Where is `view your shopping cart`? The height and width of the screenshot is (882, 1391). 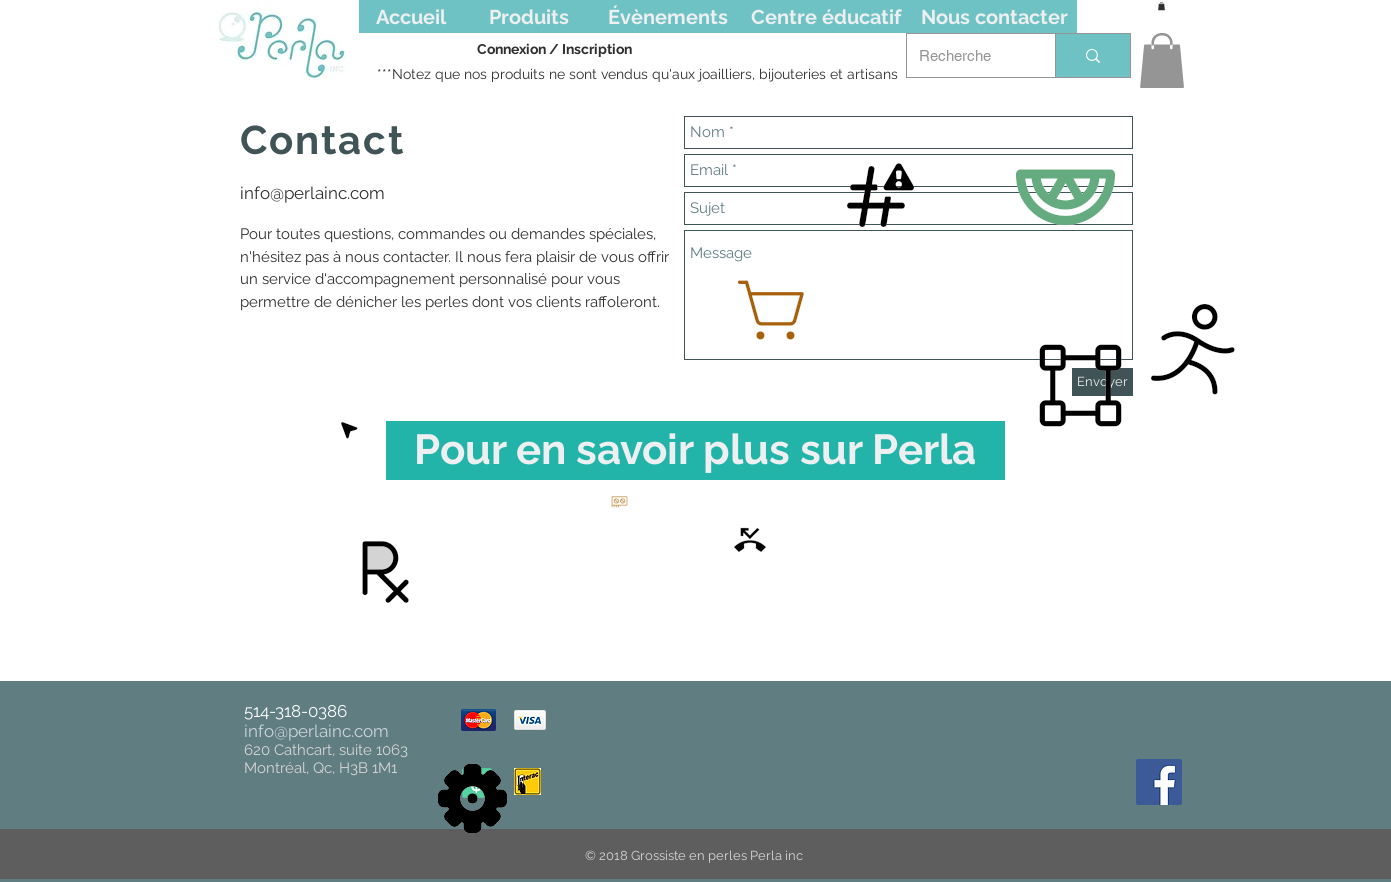
view your shopping cart is located at coordinates (772, 310).